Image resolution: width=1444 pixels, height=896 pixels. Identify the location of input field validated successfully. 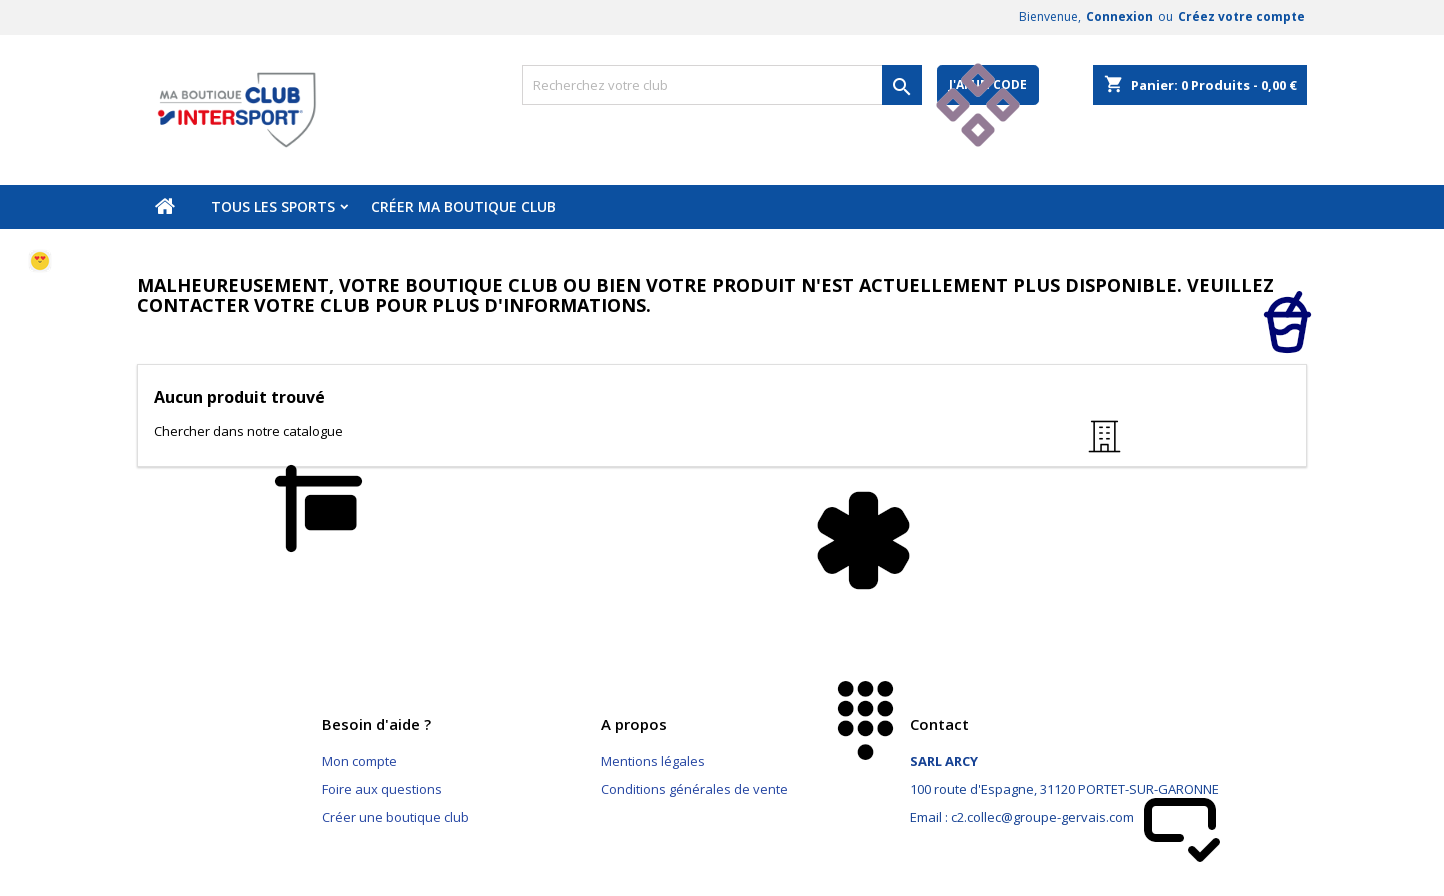
(1180, 822).